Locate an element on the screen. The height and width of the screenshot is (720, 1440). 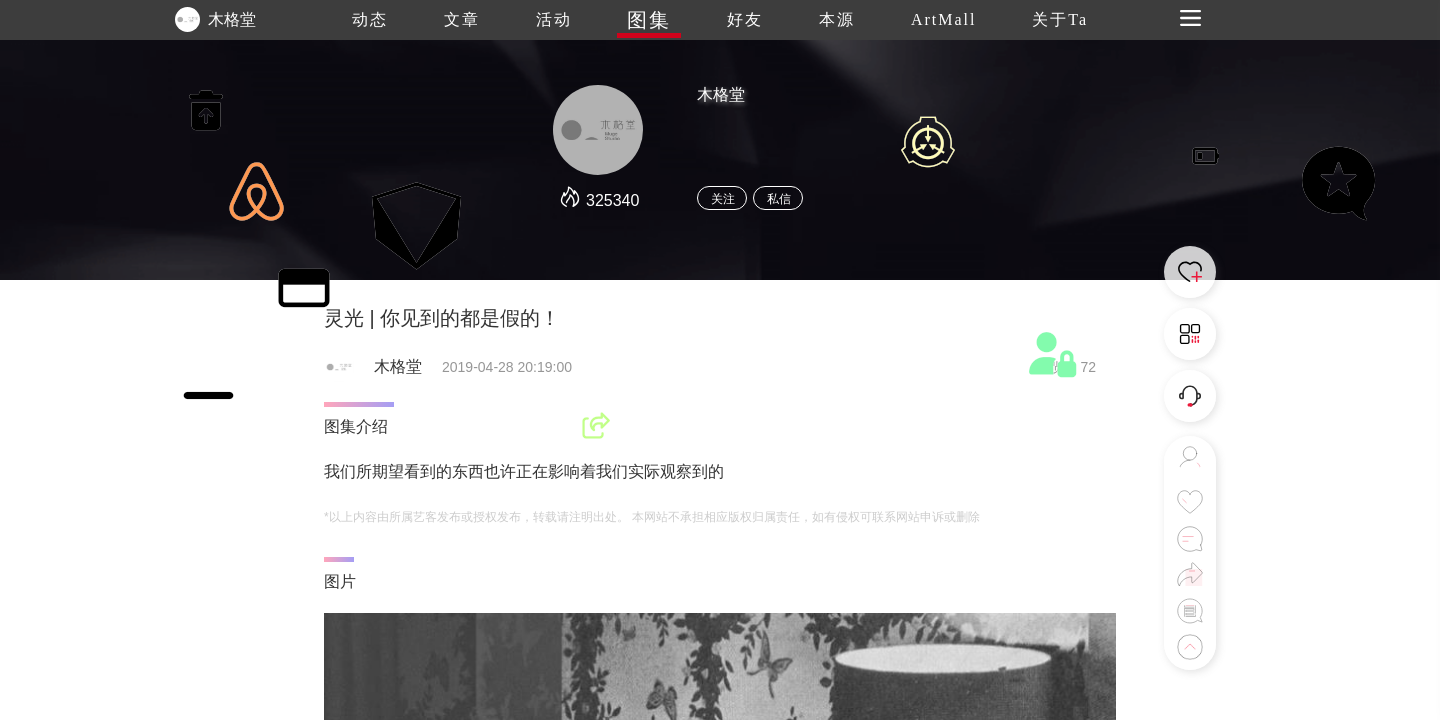
lock or secure a user account is located at coordinates (1052, 353).